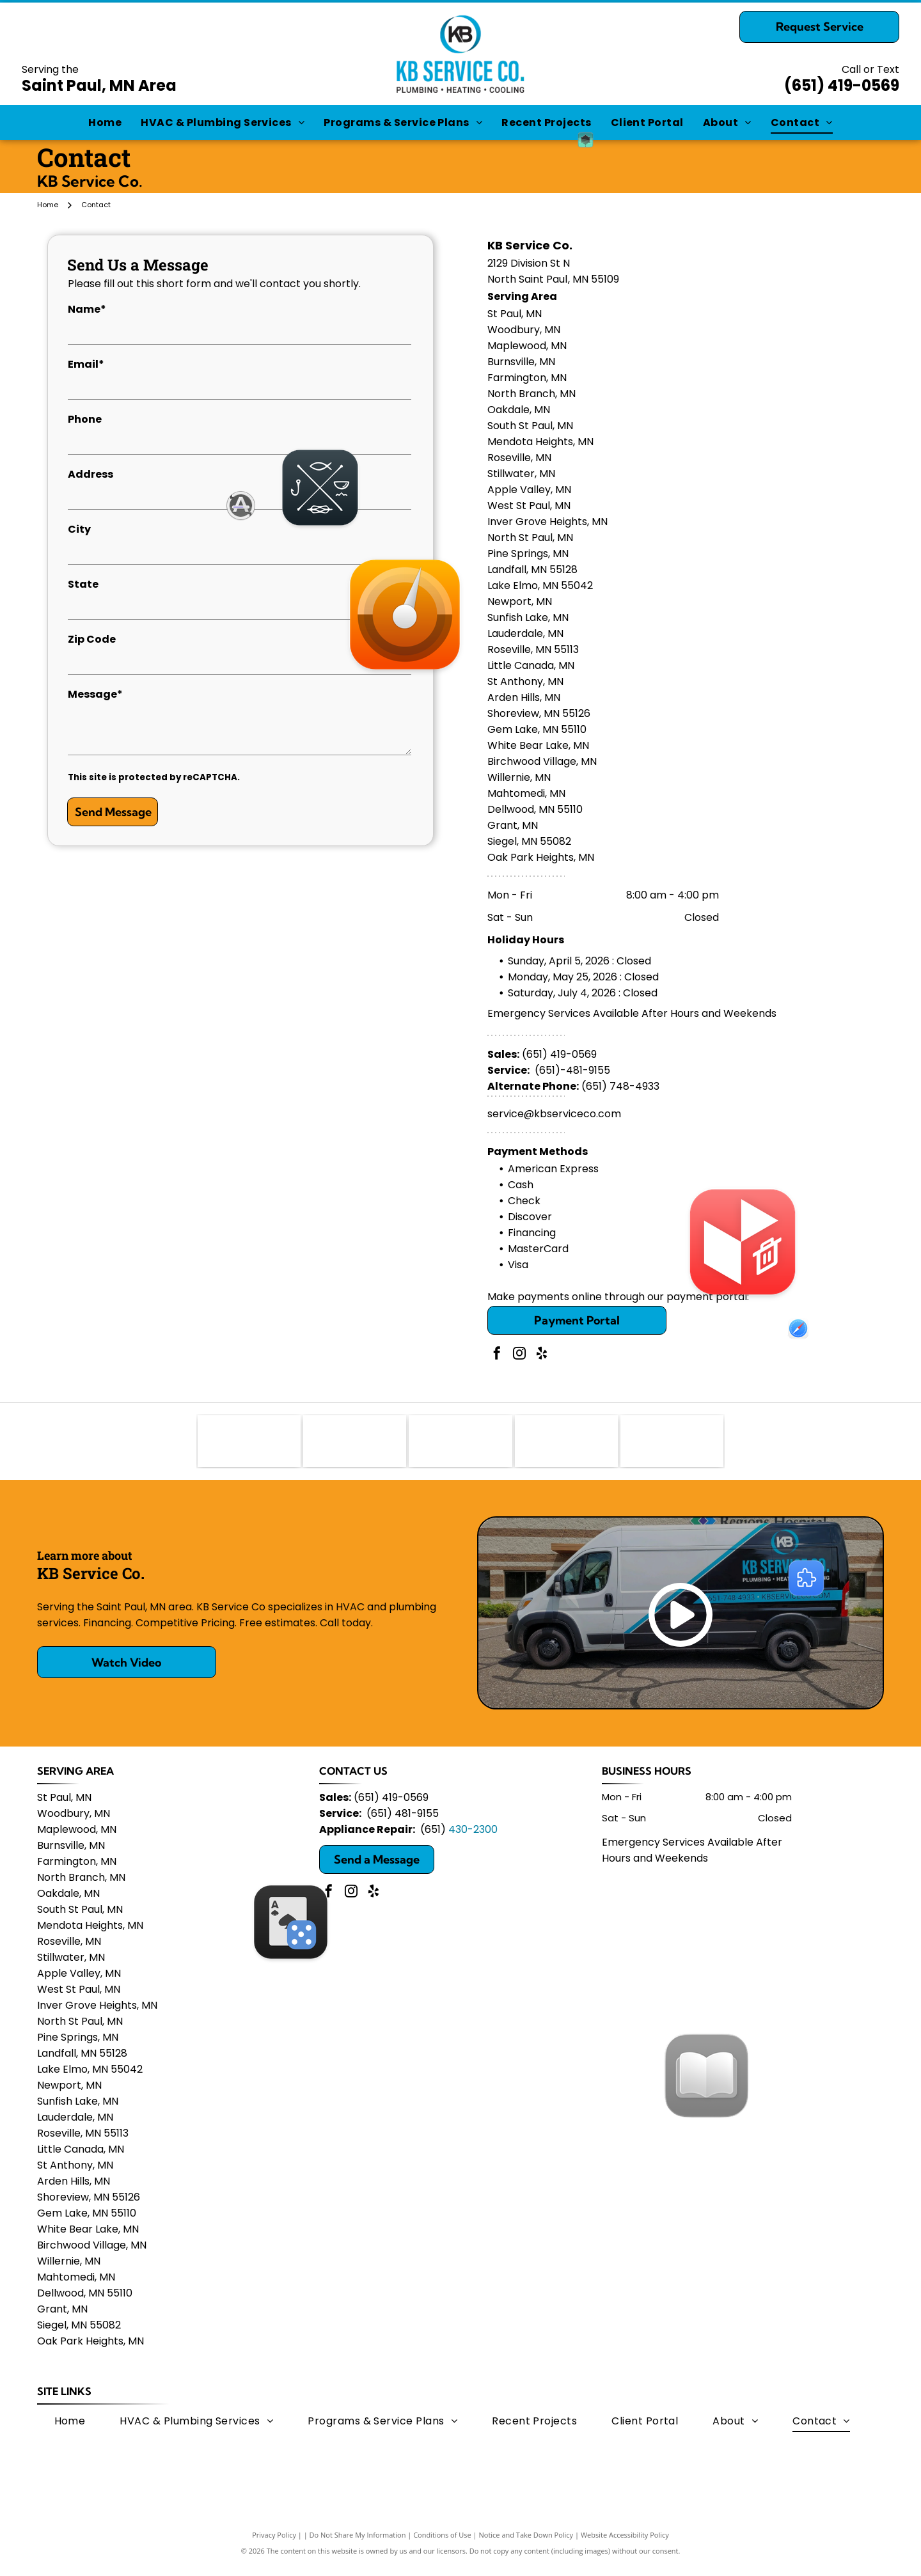 This screenshot has height=2576, width=921. I want to click on launch fishing planet game, so click(320, 487).